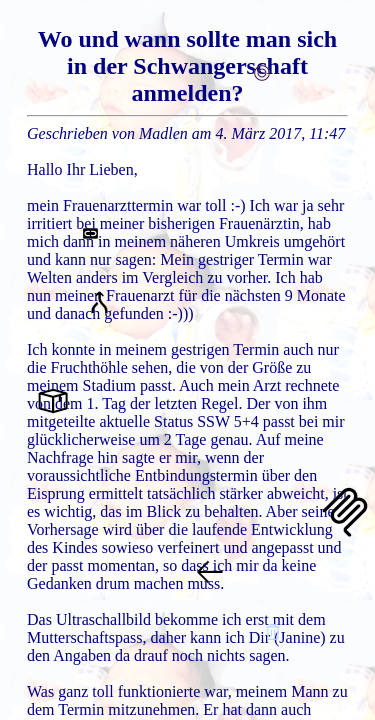 The height and width of the screenshot is (720, 375). Describe the element at coordinates (210, 571) in the screenshot. I see `go back to the previous screen` at that location.